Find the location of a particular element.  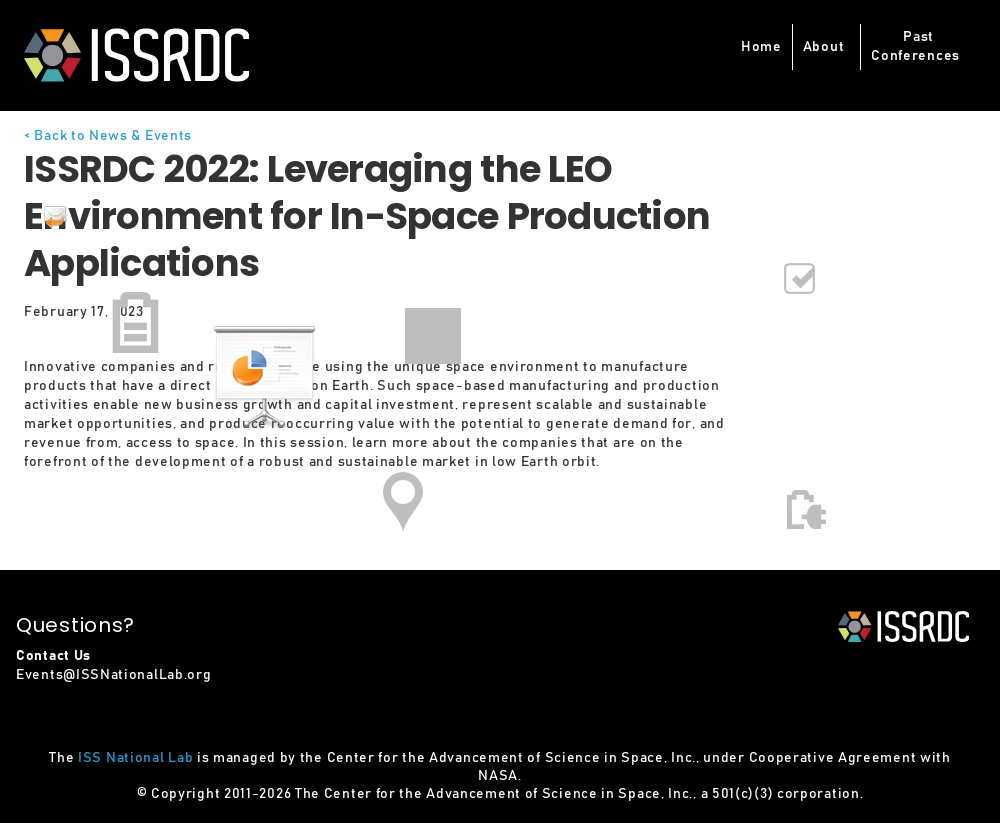

stop media playback is located at coordinates (433, 336).